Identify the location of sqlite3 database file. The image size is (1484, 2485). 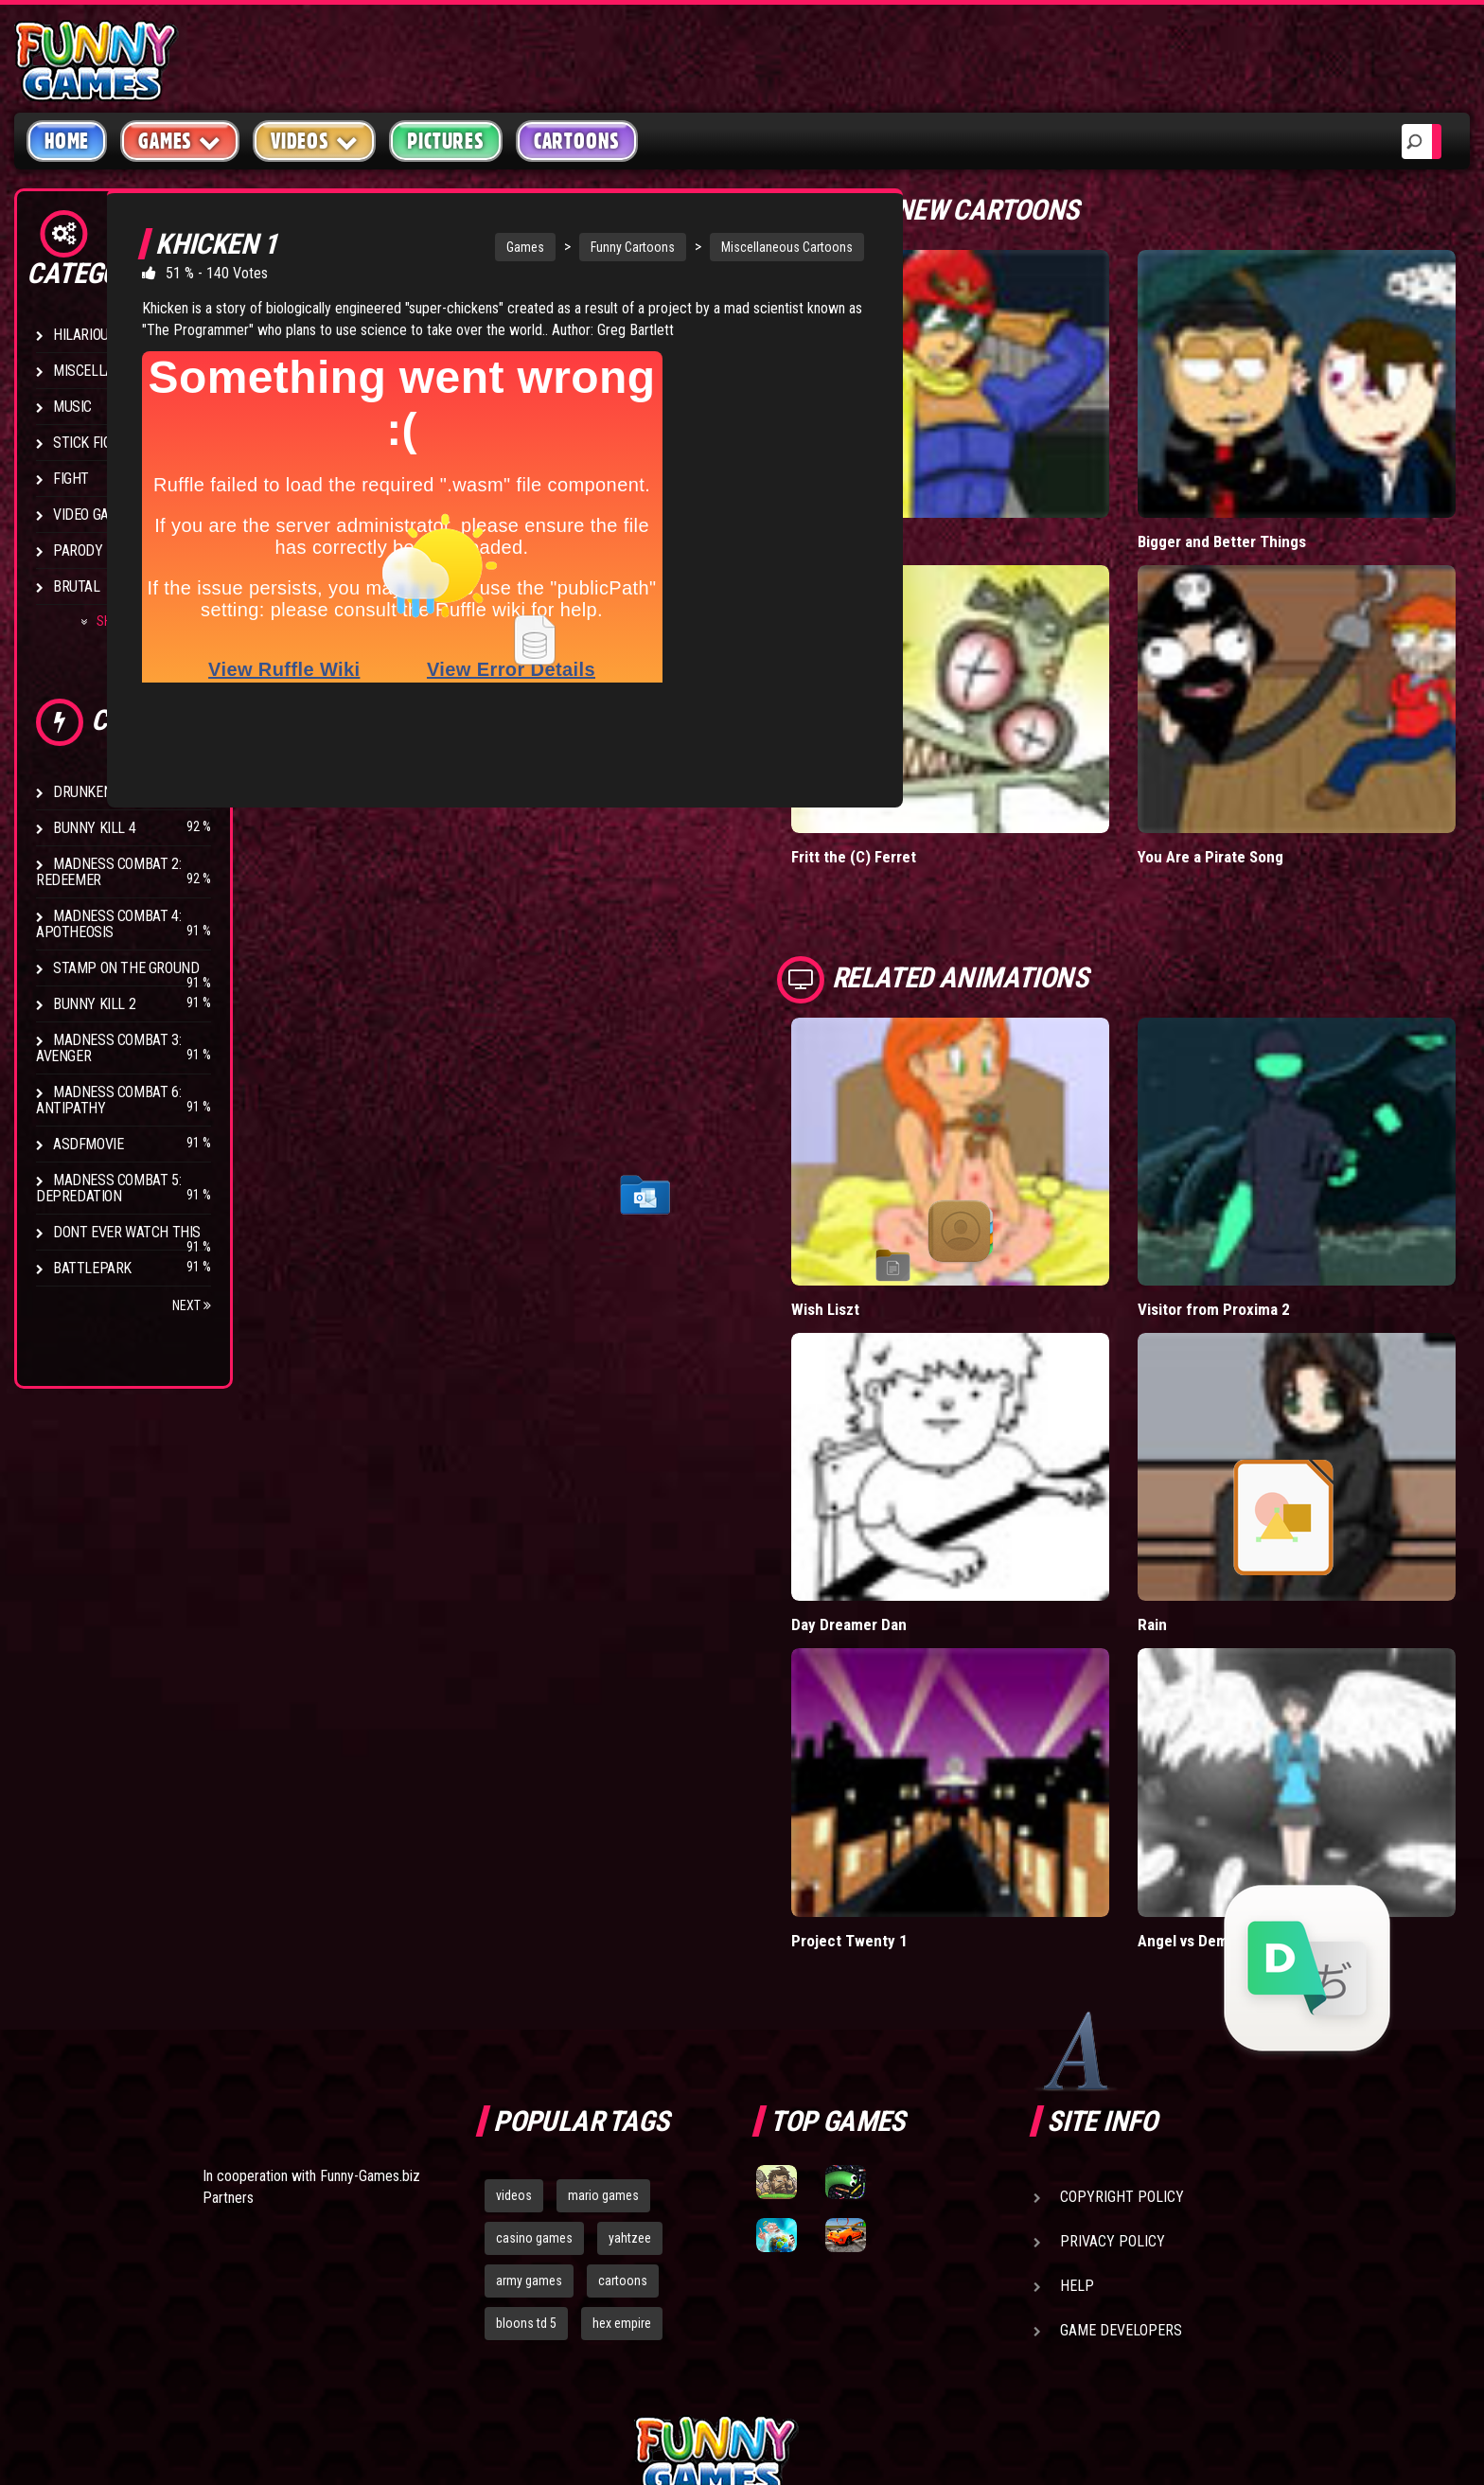
(535, 640).